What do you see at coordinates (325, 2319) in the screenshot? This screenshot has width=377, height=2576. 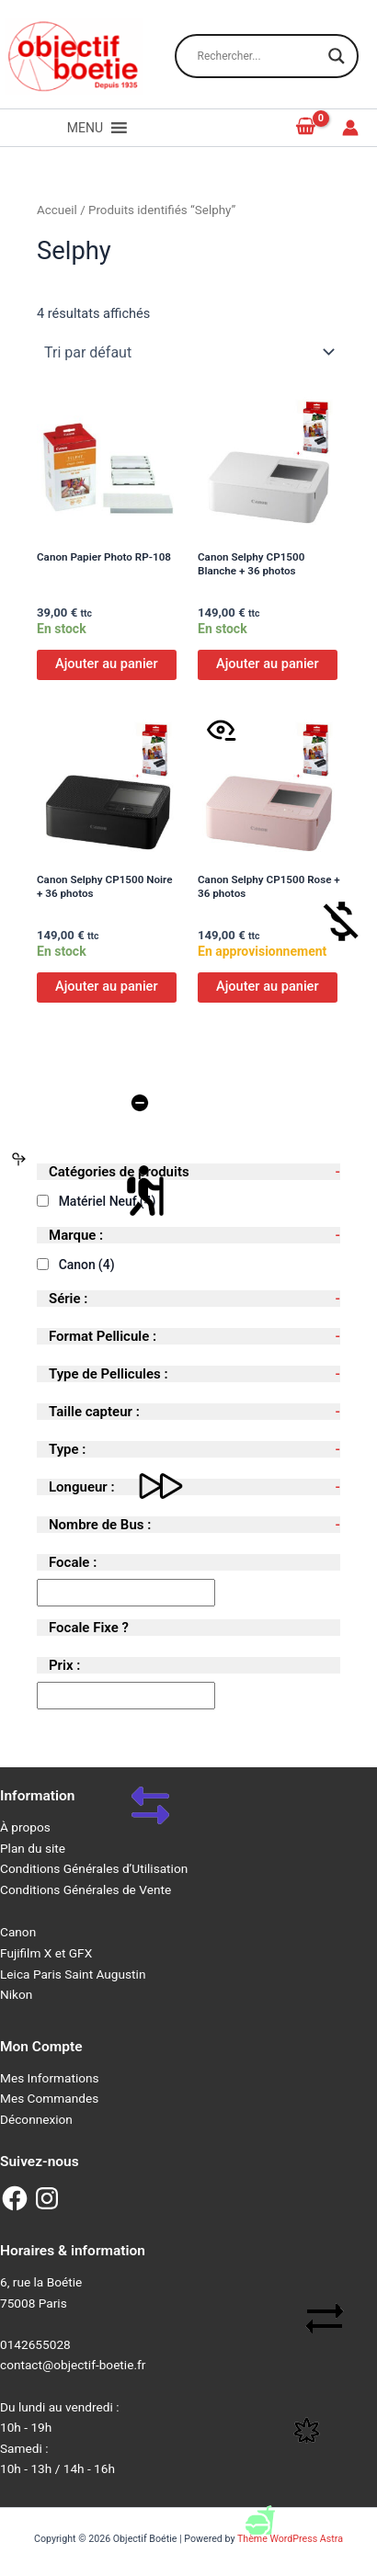 I see `sync data between devices or accounts` at bounding box center [325, 2319].